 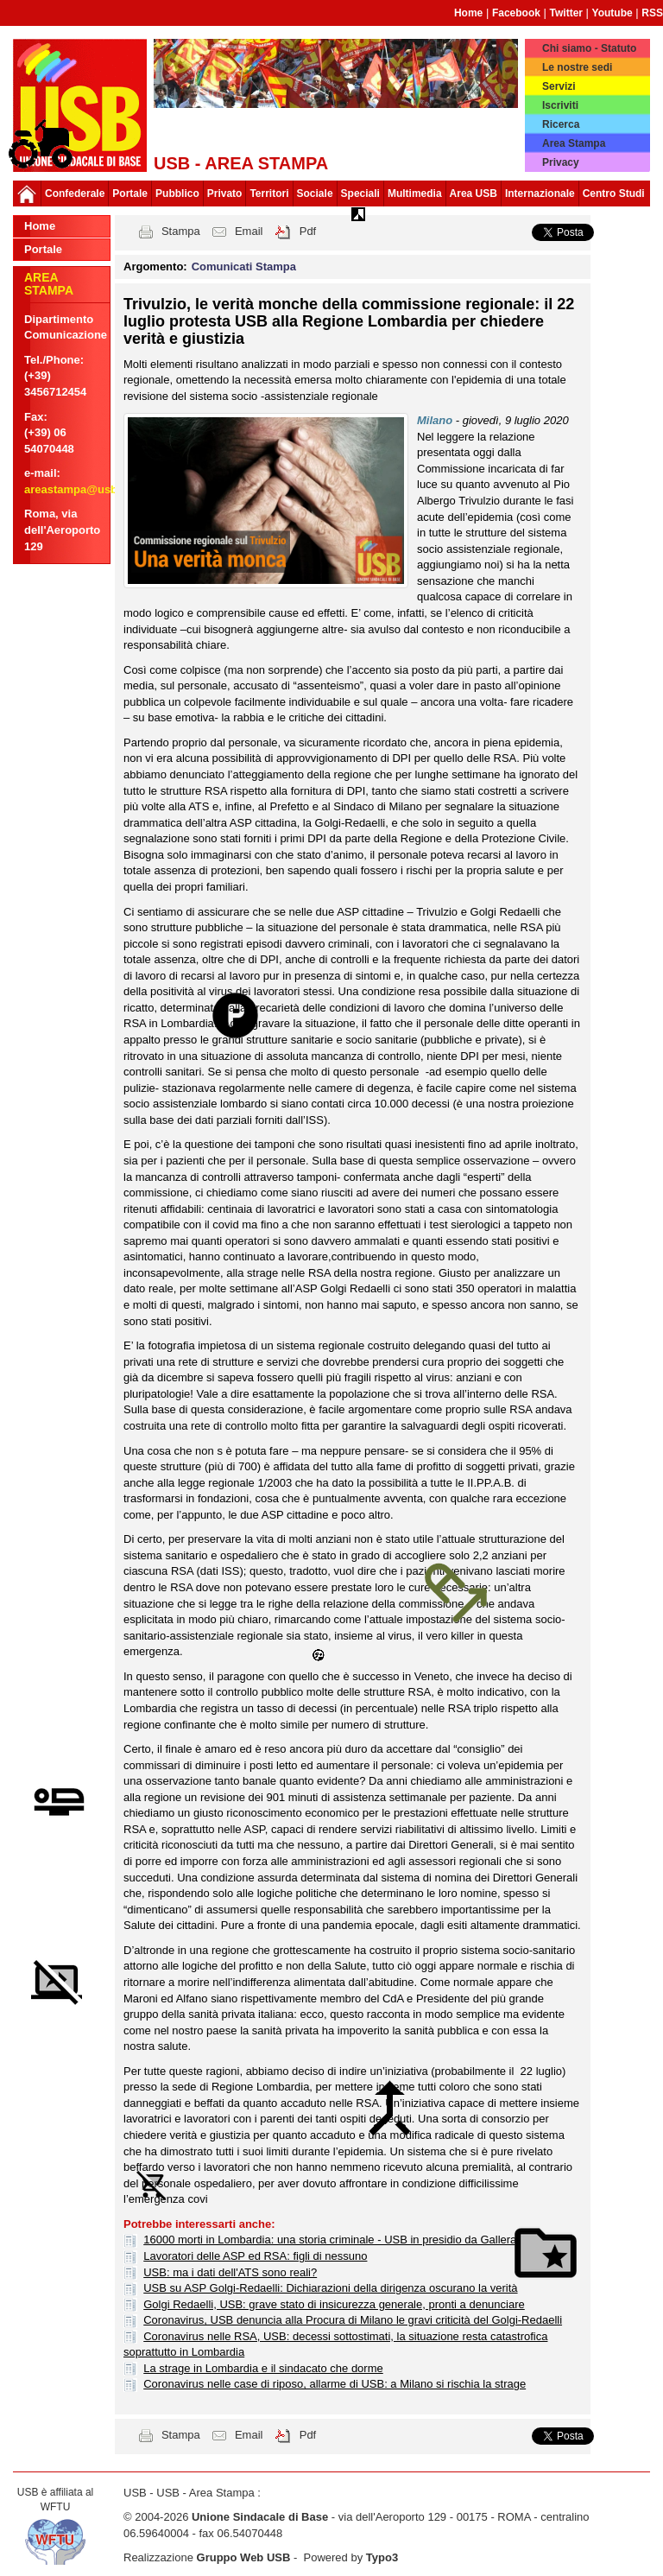 What do you see at coordinates (59, 1800) in the screenshot?
I see `select flat bed seat option for flight` at bounding box center [59, 1800].